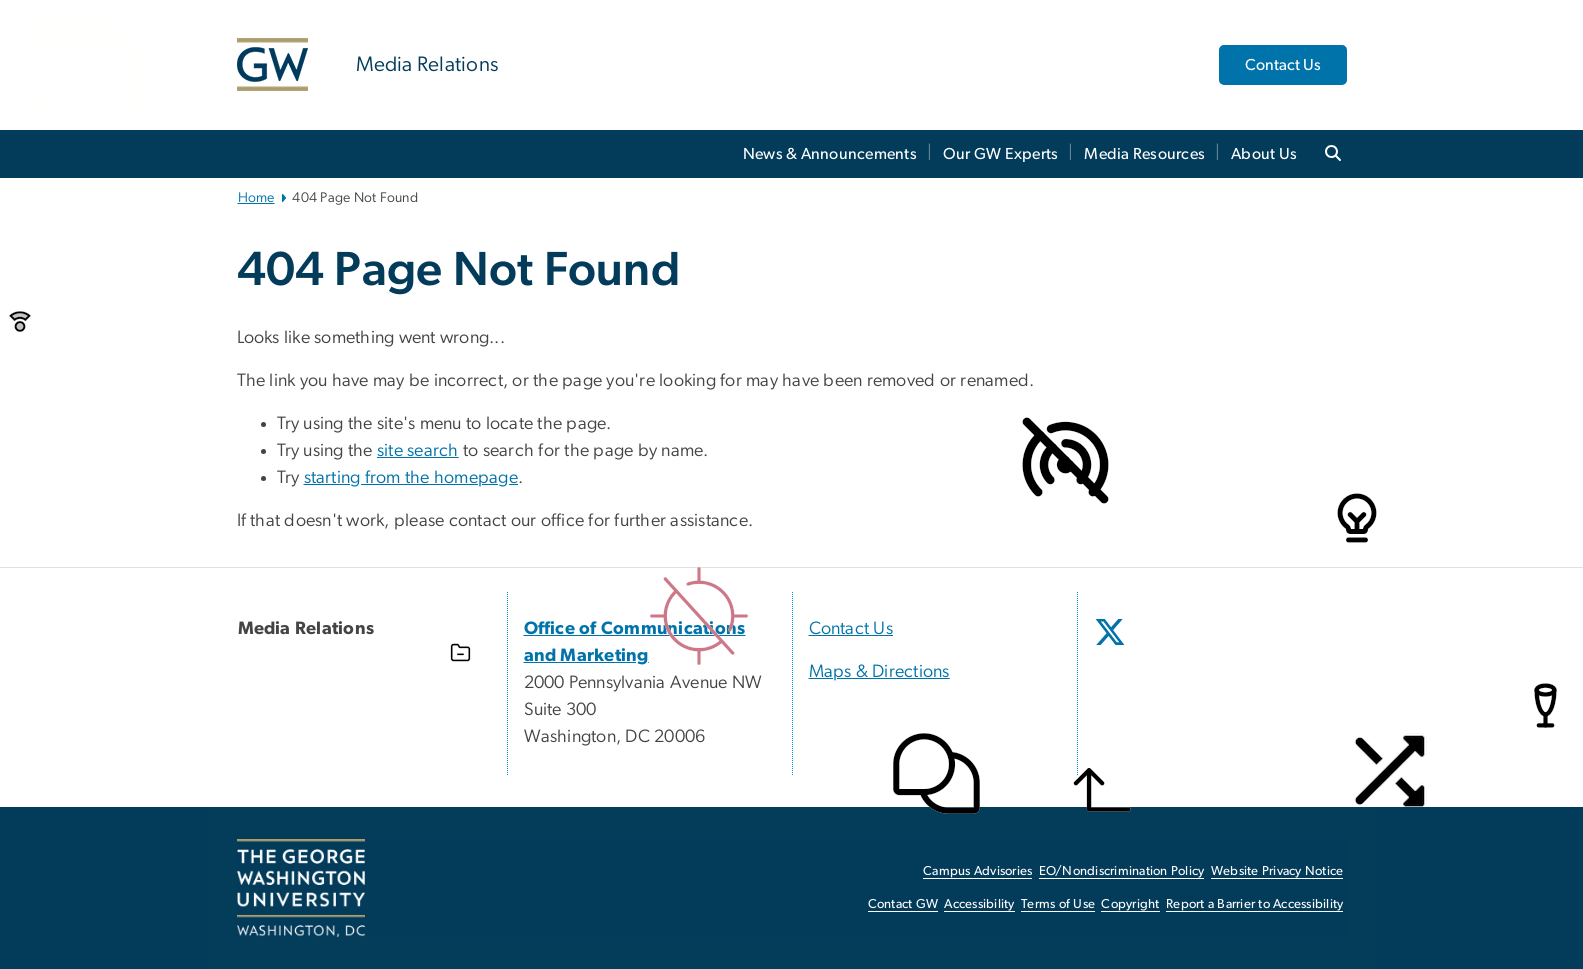  I want to click on shuffle playlist or queue, so click(1389, 771).